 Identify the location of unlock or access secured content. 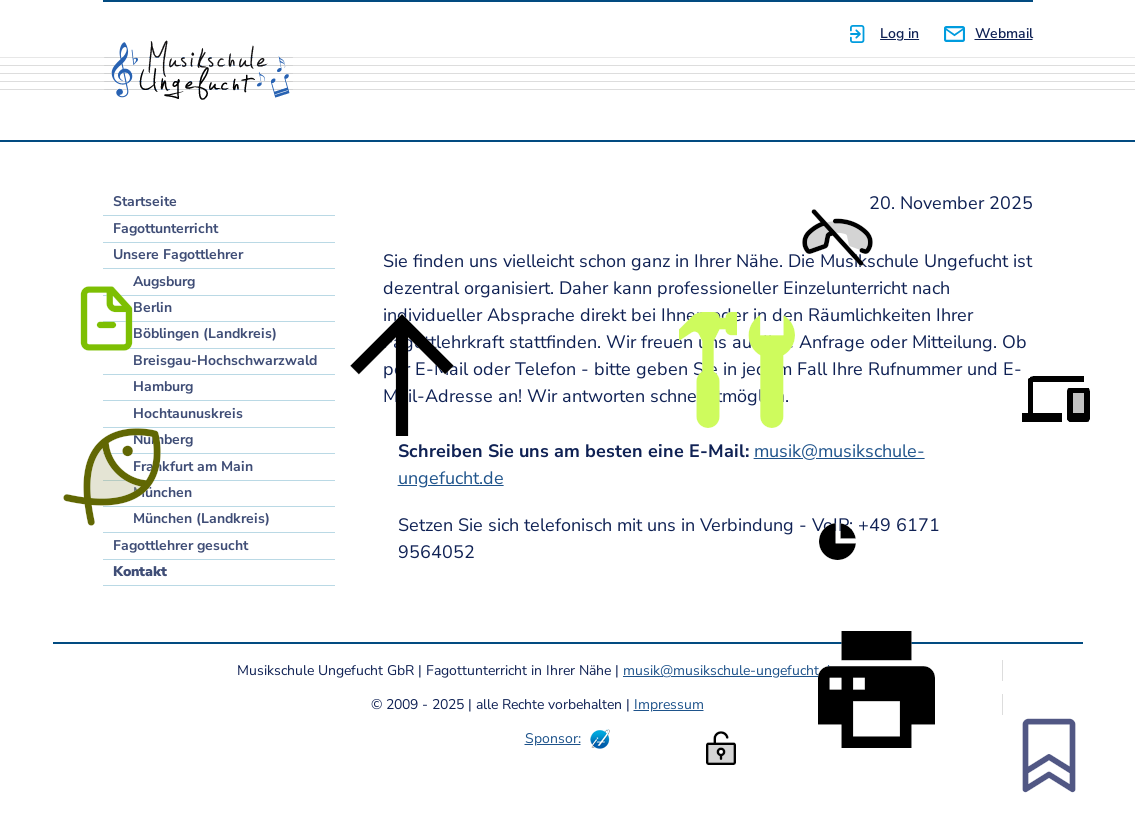
(721, 750).